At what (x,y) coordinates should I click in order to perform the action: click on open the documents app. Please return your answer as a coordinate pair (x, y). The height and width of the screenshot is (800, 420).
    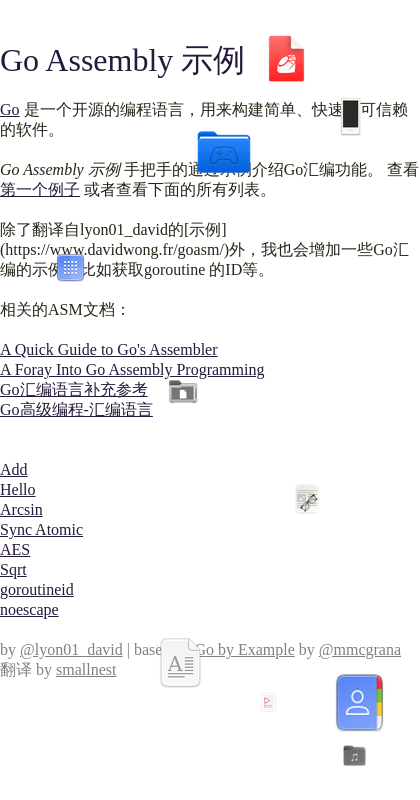
    Looking at the image, I should click on (307, 499).